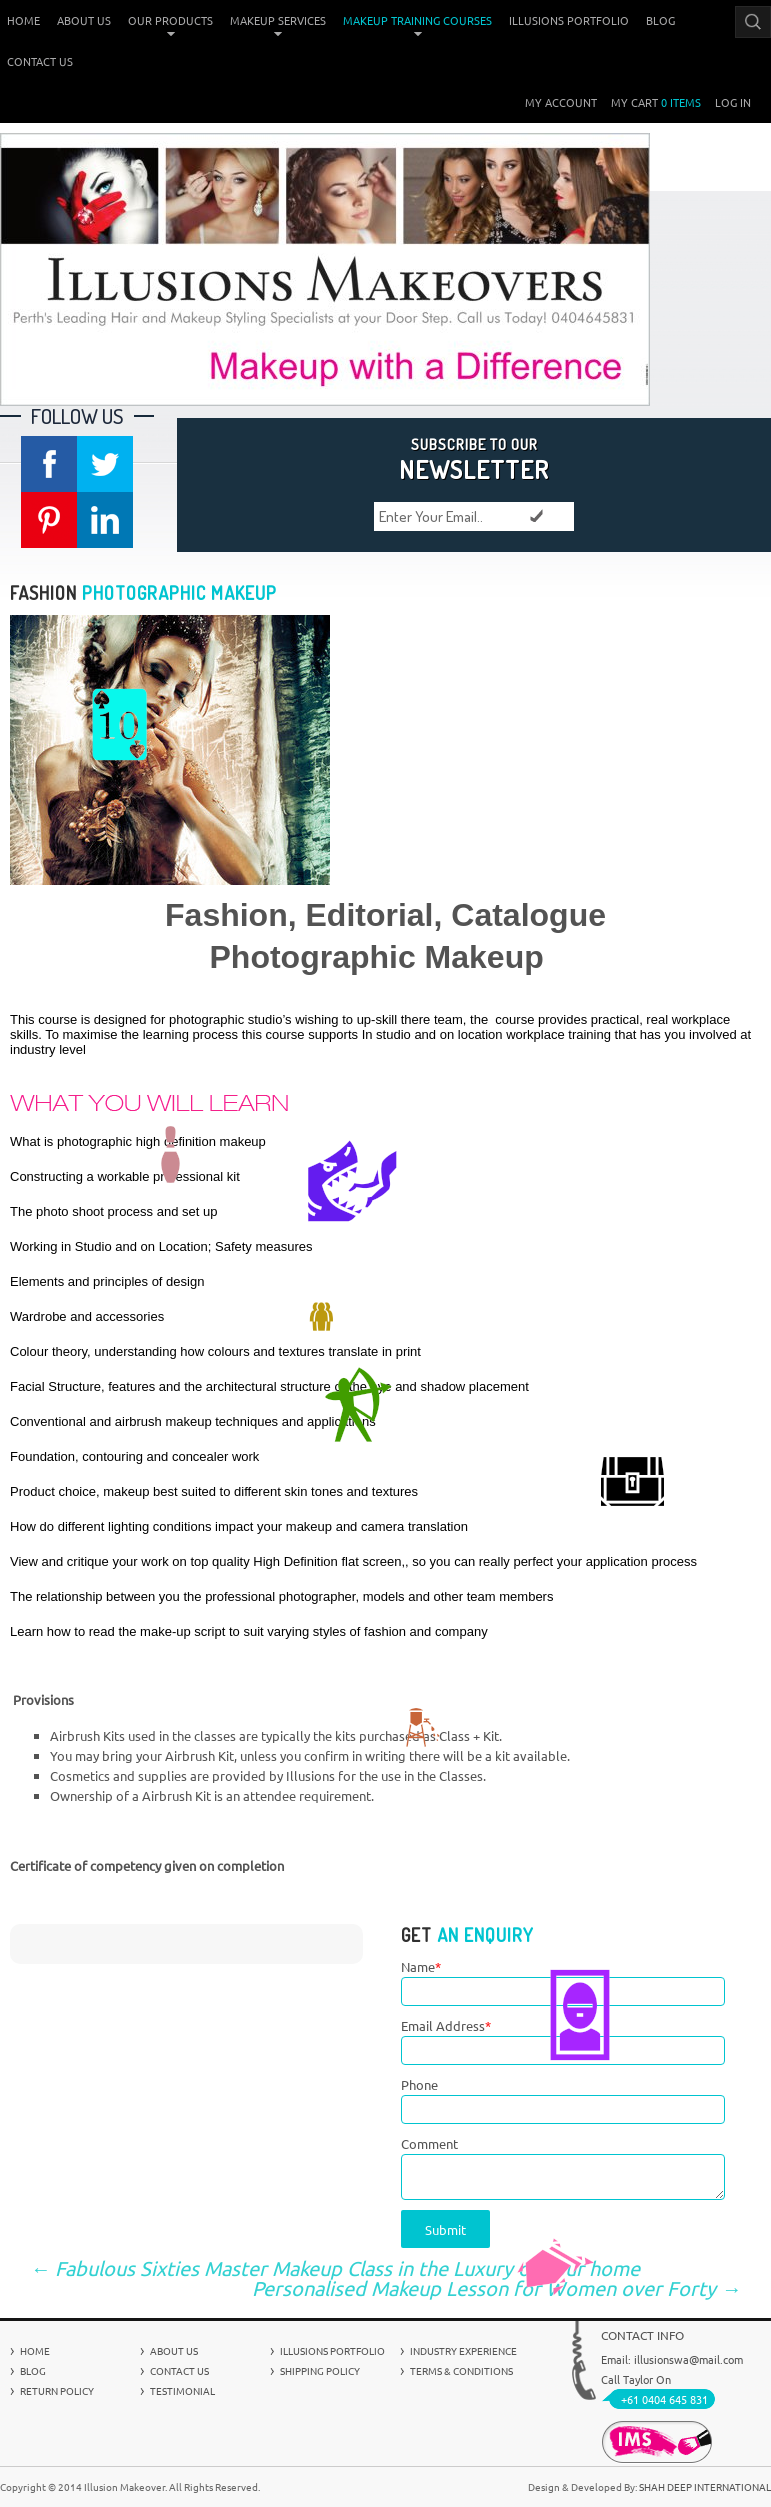 The width and height of the screenshot is (771, 2507). What do you see at coordinates (632, 1481) in the screenshot?
I see `open your inventory or storage` at bounding box center [632, 1481].